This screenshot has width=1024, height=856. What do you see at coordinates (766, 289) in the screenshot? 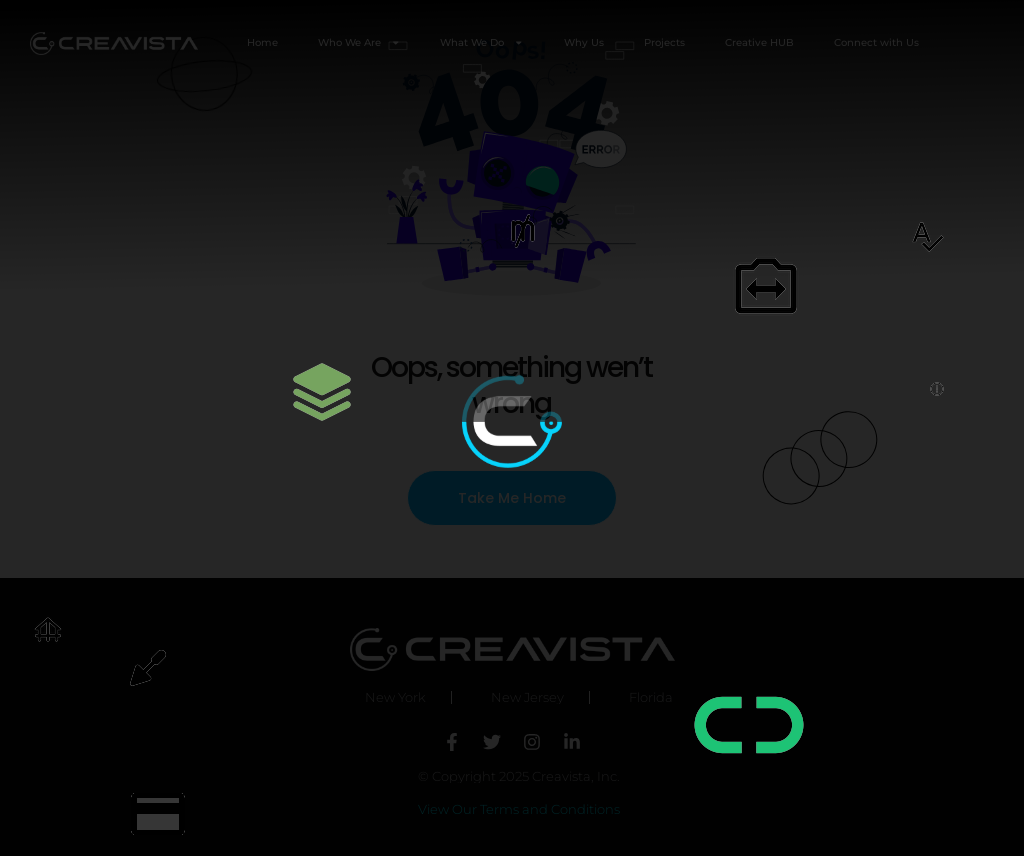
I see `switch between front and rear camera` at bounding box center [766, 289].